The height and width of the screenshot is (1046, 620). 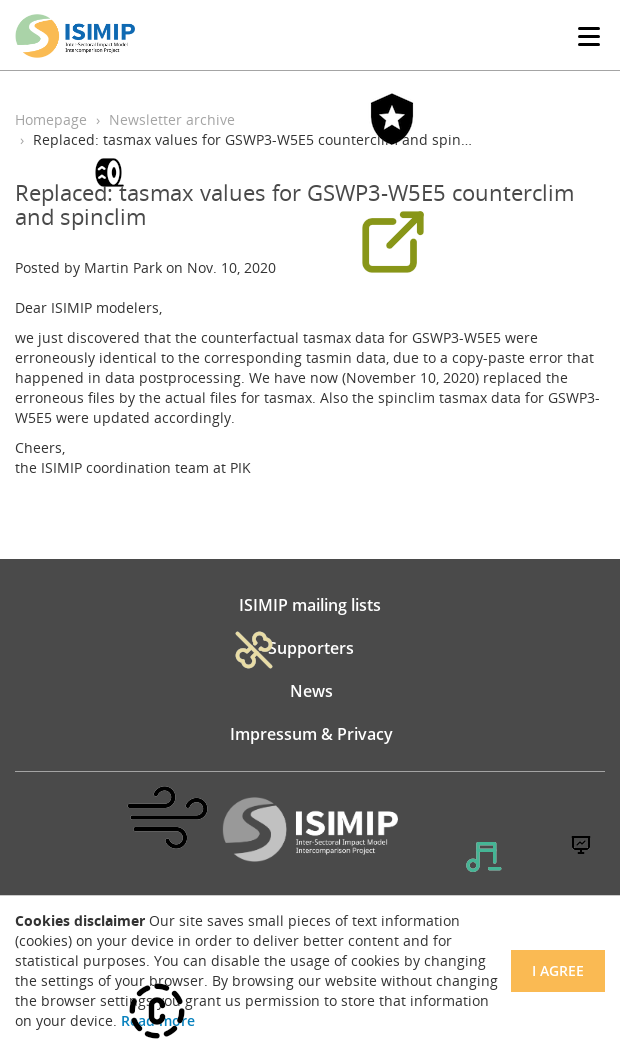 What do you see at coordinates (581, 845) in the screenshot?
I see `start or view a presentation` at bounding box center [581, 845].